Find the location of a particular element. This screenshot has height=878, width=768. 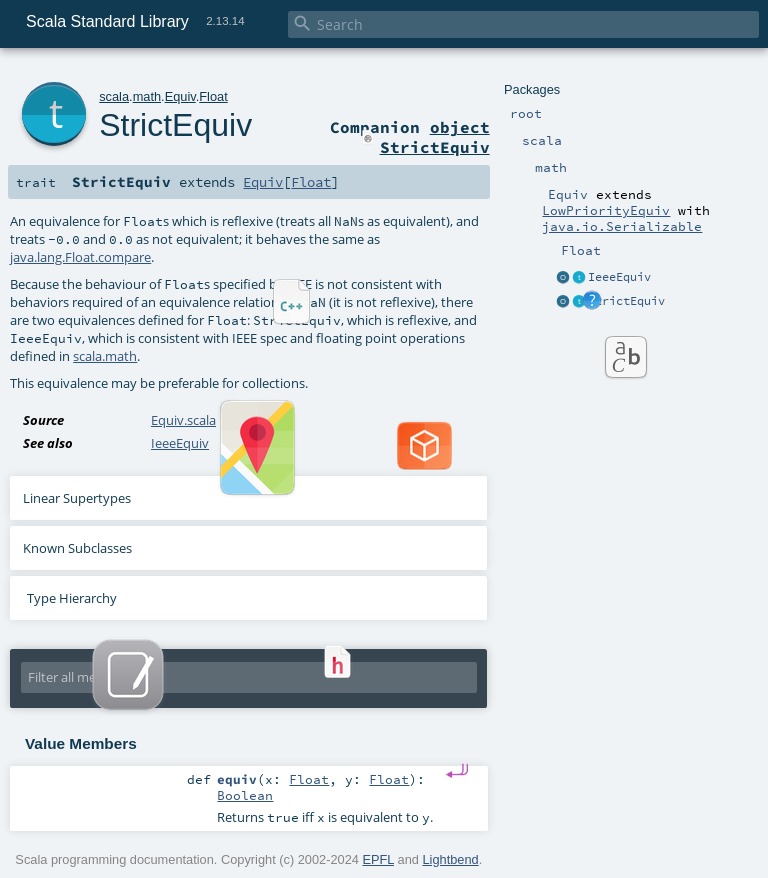

open a 3D model file in STL format is located at coordinates (424, 444).